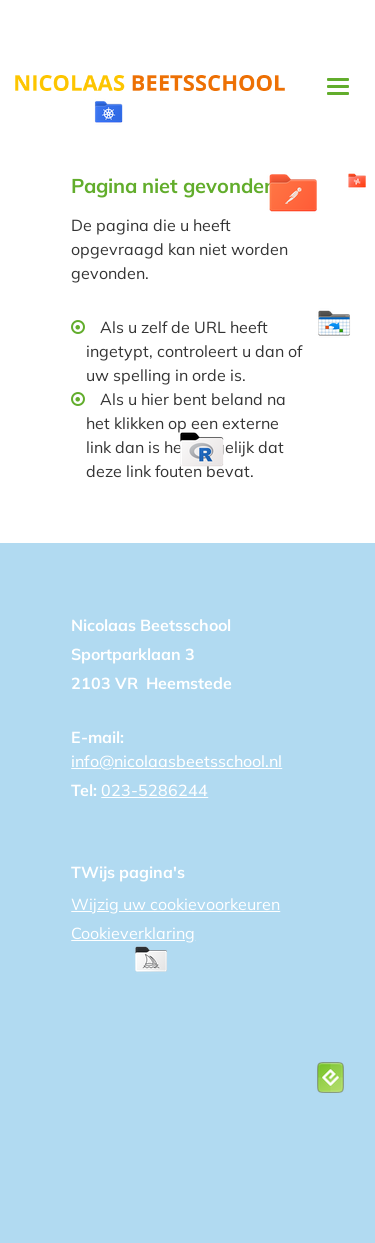 This screenshot has width=375, height=1243. Describe the element at coordinates (151, 960) in the screenshot. I see `open midjourney projects folder` at that location.